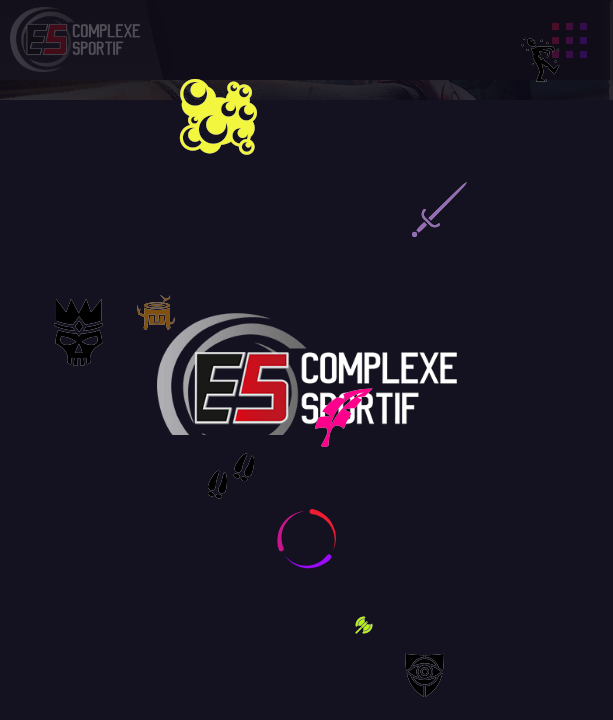  Describe the element at coordinates (217, 117) in the screenshot. I see `indicates foam or bubbles effect in game` at that location.